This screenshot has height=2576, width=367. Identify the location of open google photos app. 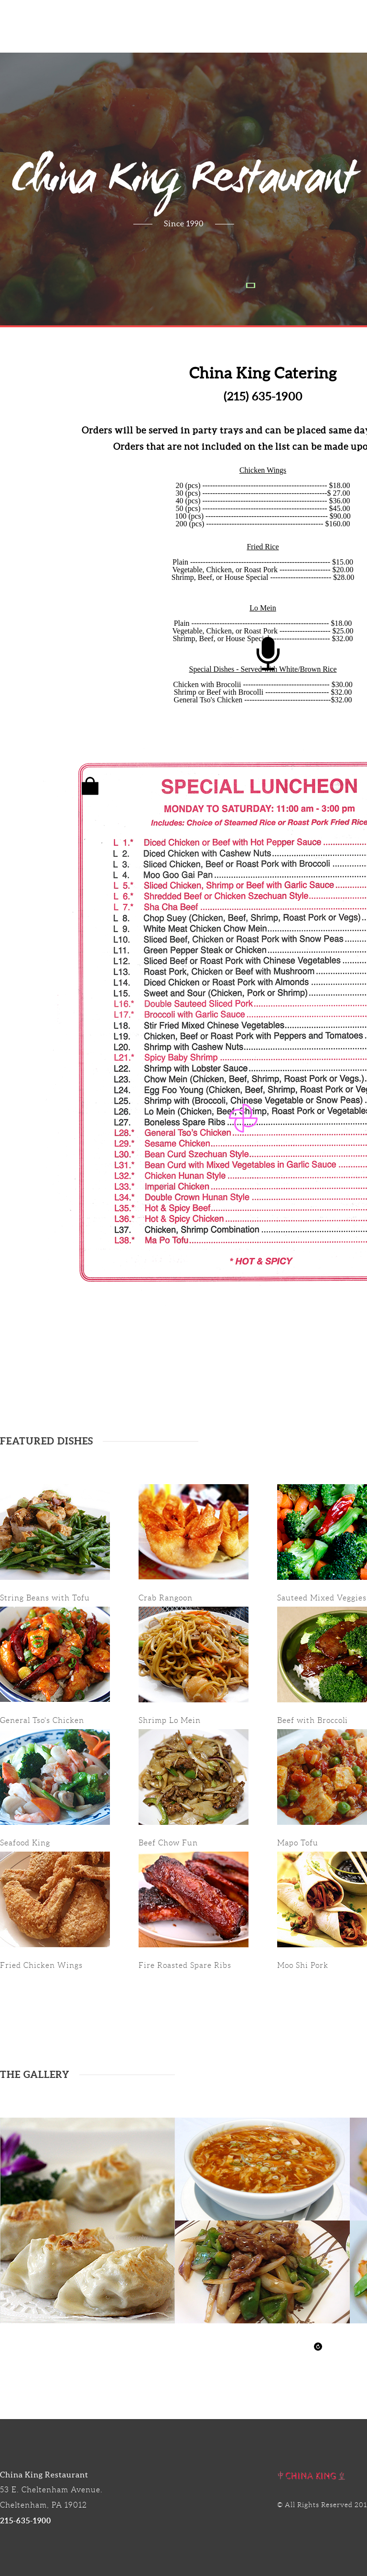
(243, 1118).